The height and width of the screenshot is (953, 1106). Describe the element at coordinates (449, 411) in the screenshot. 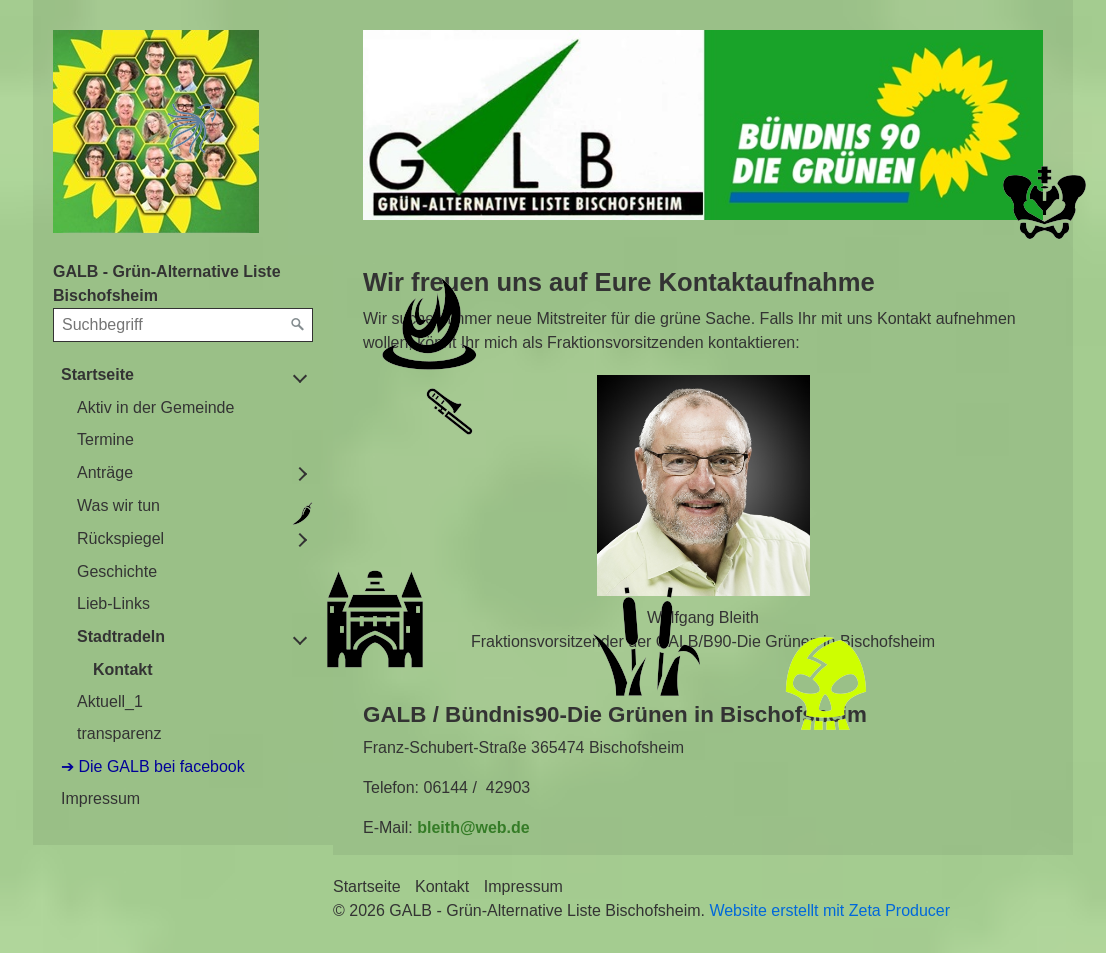

I see `access brass instrument sounds or samples` at that location.